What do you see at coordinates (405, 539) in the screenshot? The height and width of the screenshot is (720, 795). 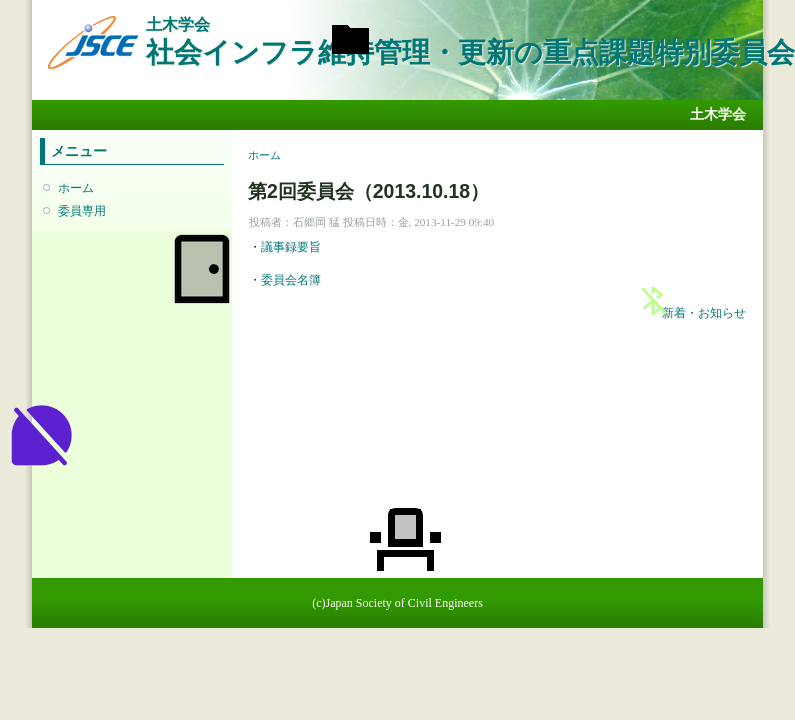 I see `view or select your seat assignment` at bounding box center [405, 539].